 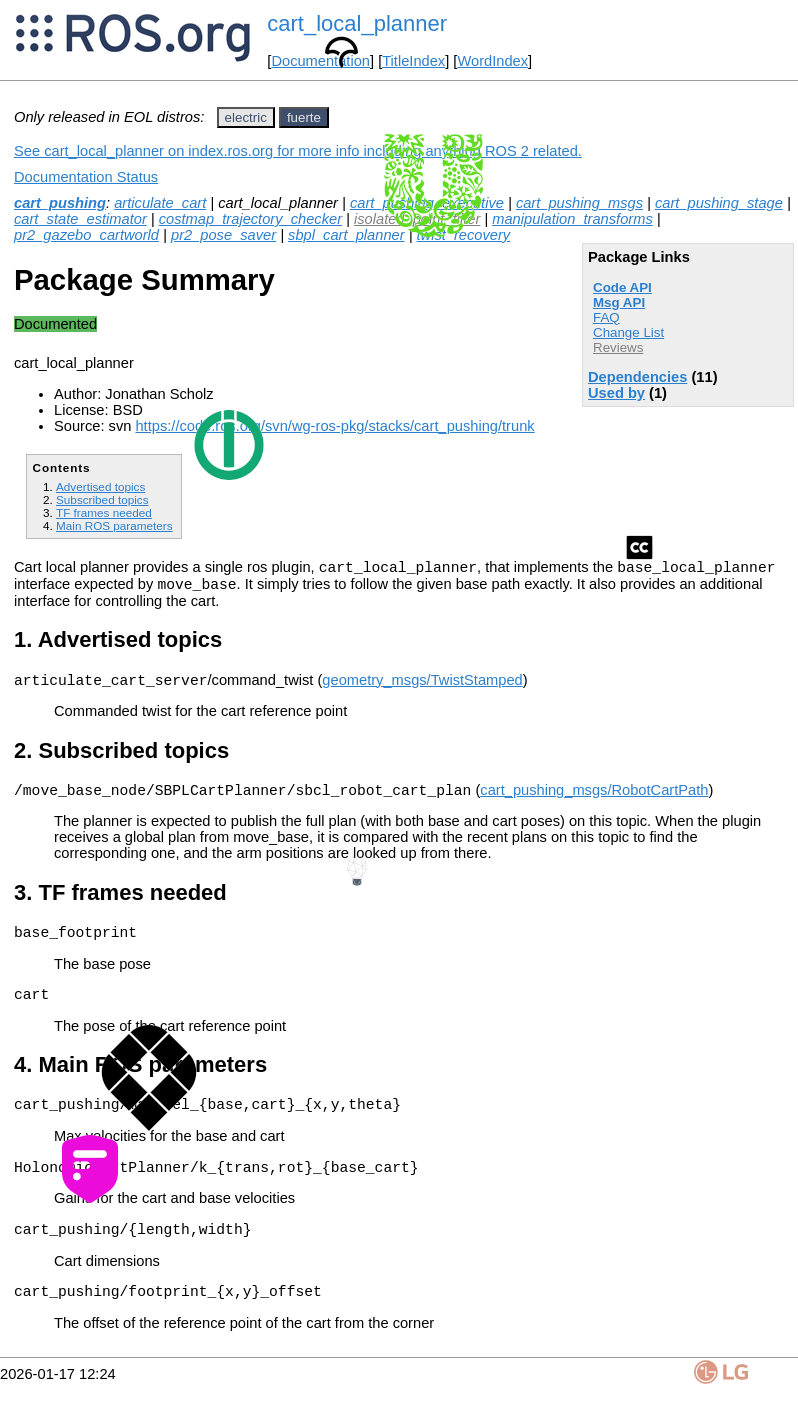 I want to click on open 2FAS authenticator app, so click(x=90, y=1169).